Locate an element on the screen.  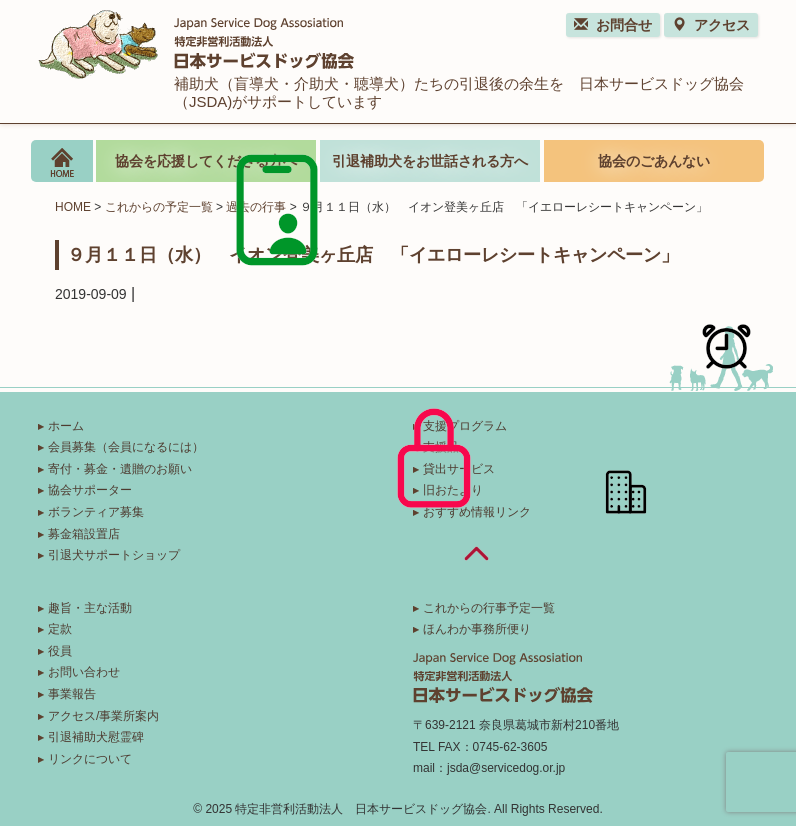
set or manage alarms is located at coordinates (726, 346).